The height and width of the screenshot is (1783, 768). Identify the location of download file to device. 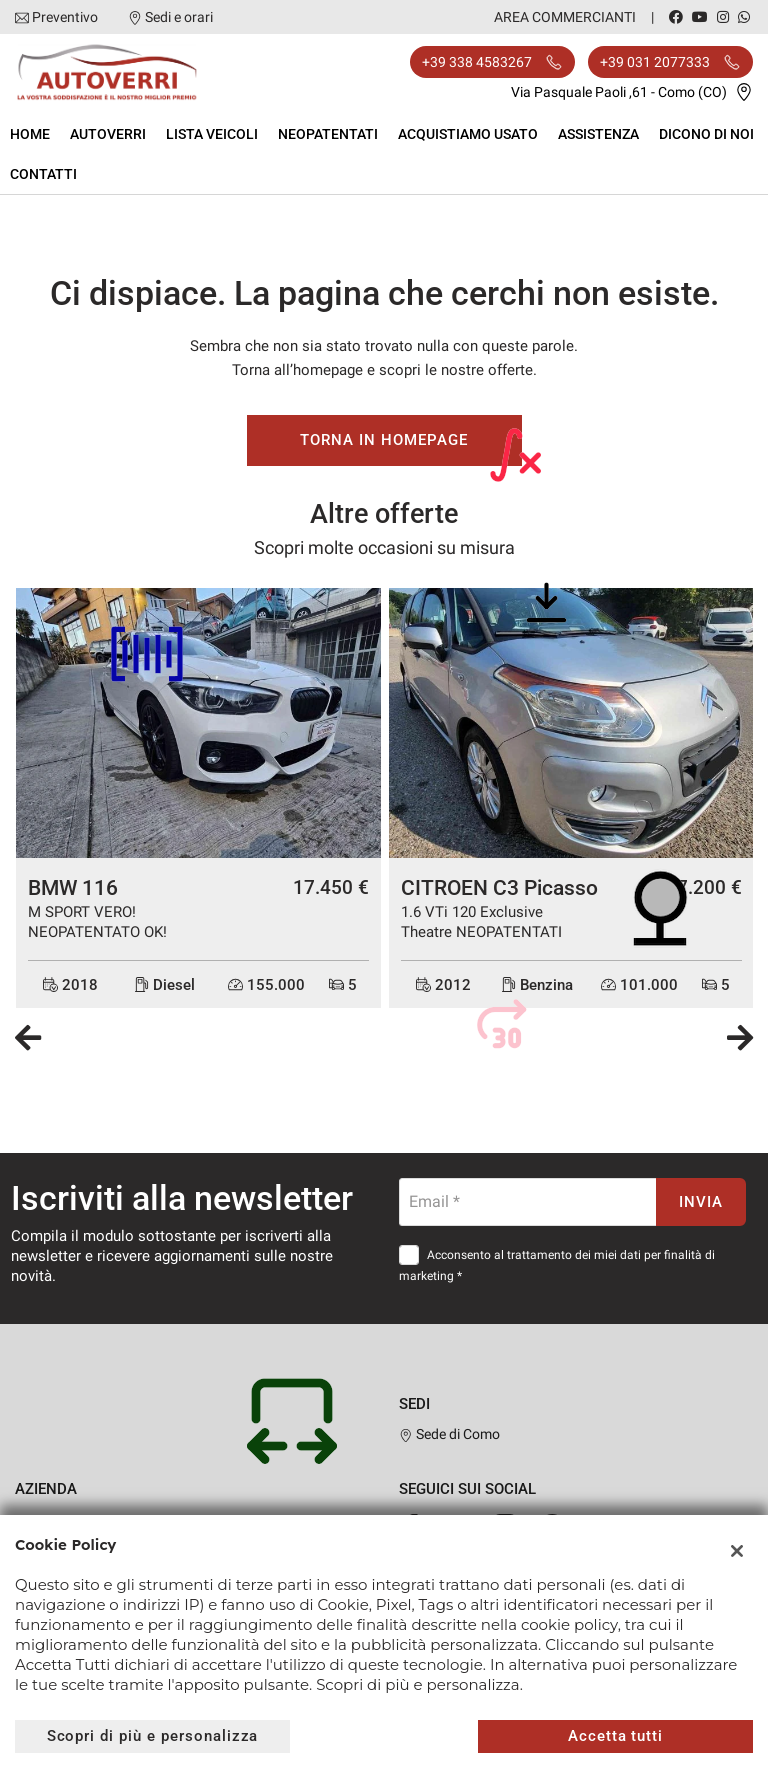
(546, 602).